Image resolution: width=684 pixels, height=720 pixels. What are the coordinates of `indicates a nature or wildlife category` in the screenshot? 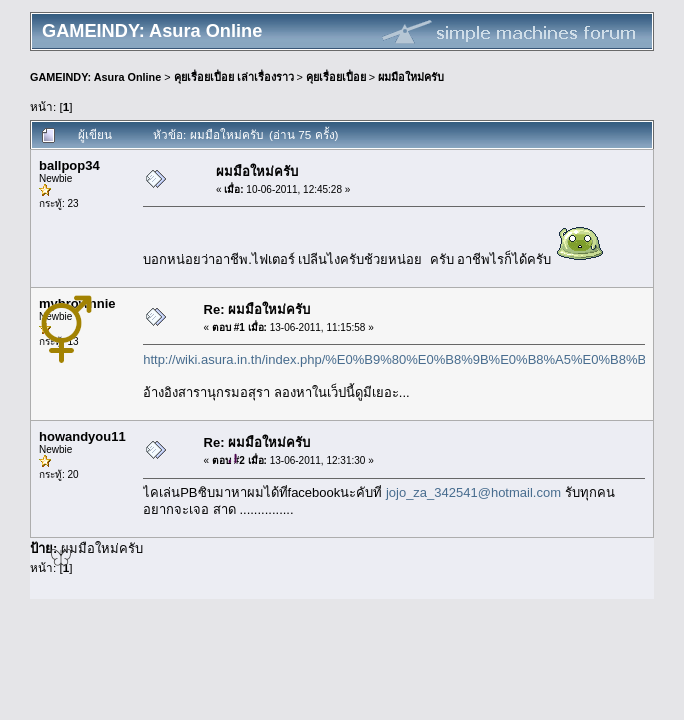 It's located at (61, 557).